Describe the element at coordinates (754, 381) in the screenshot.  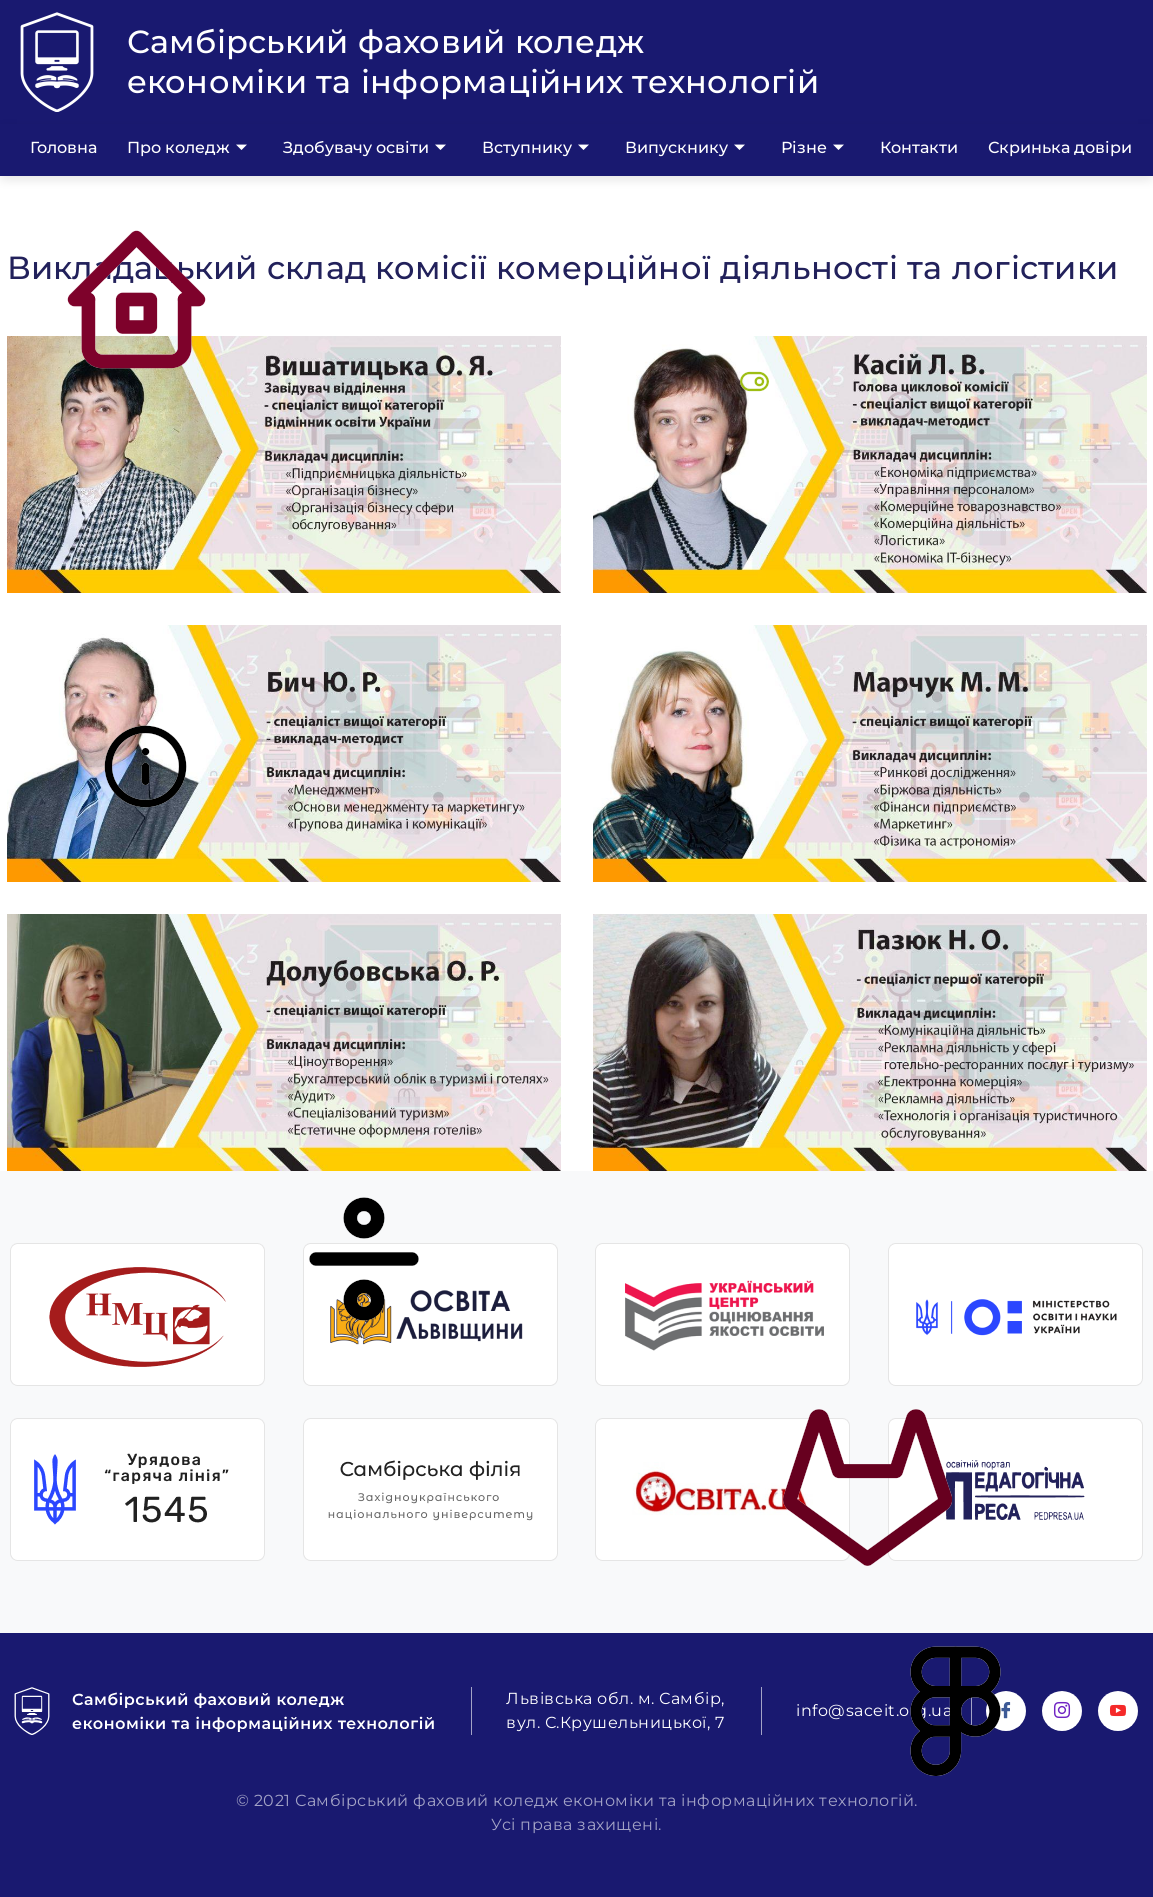
I see `toggle switch in the on/enabled position` at that location.